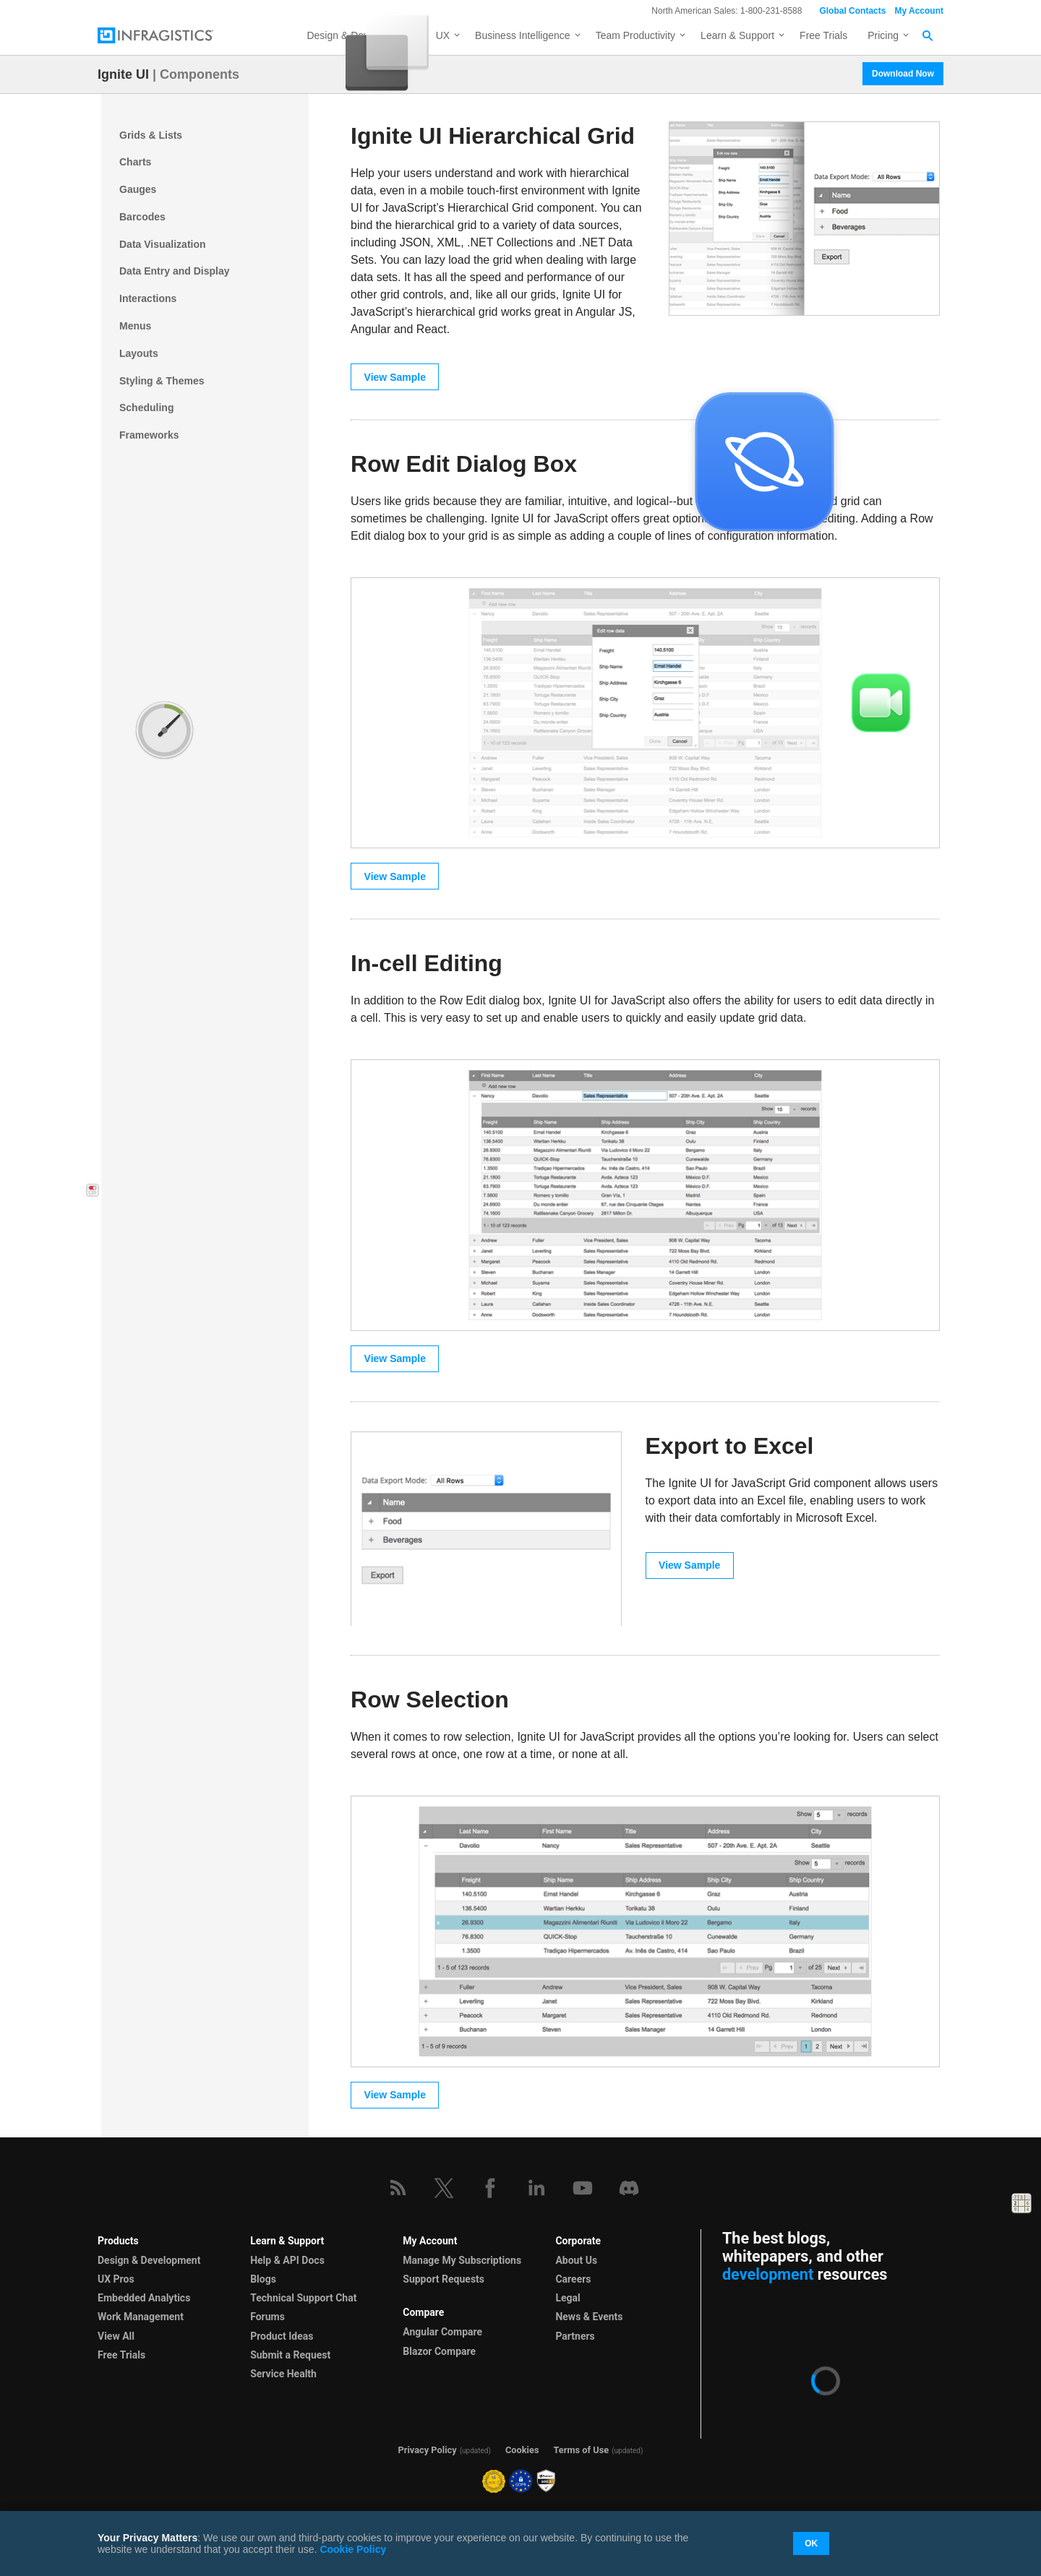  Describe the element at coordinates (1021, 2203) in the screenshot. I see `open sudoku puzzle game` at that location.